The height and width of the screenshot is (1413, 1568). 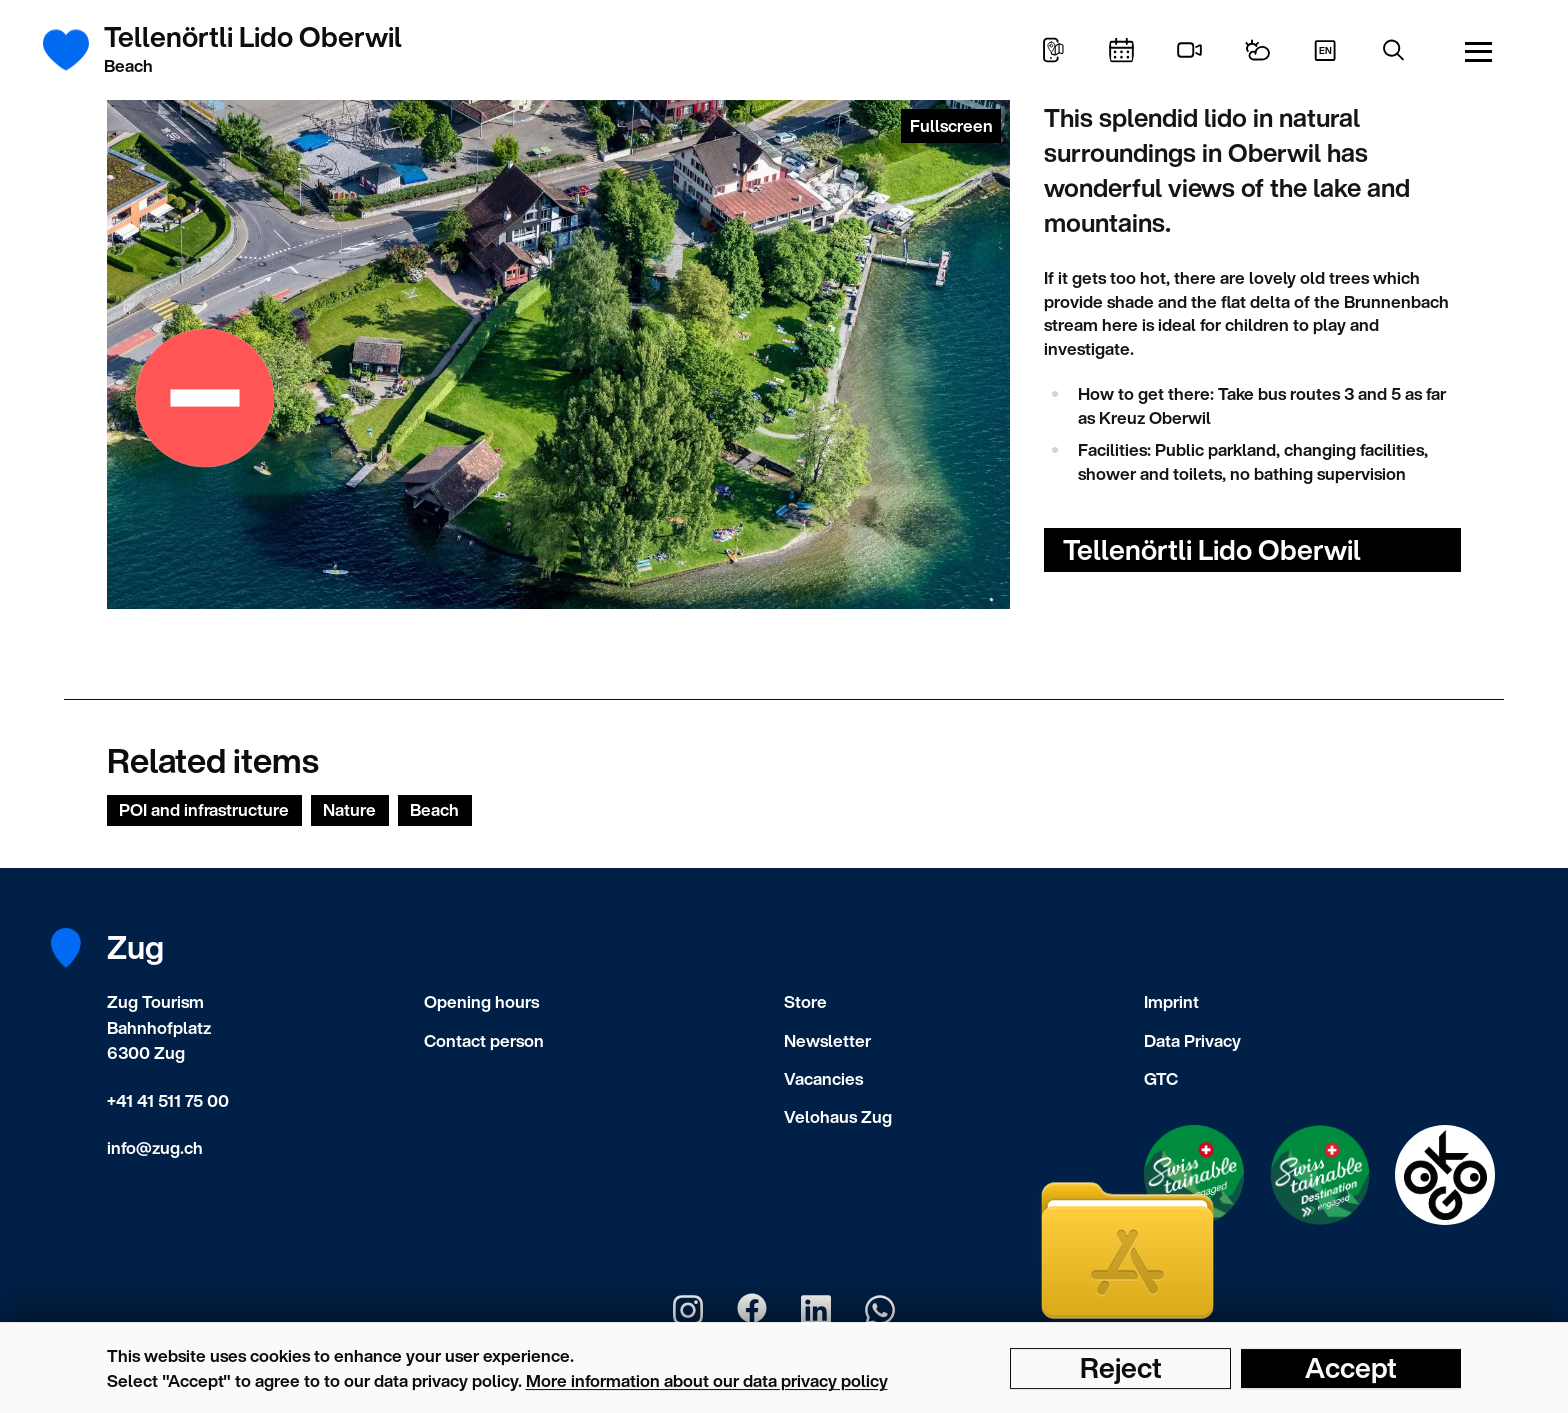 What do you see at coordinates (205, 398) in the screenshot?
I see `remove an item from a list or collection` at bounding box center [205, 398].